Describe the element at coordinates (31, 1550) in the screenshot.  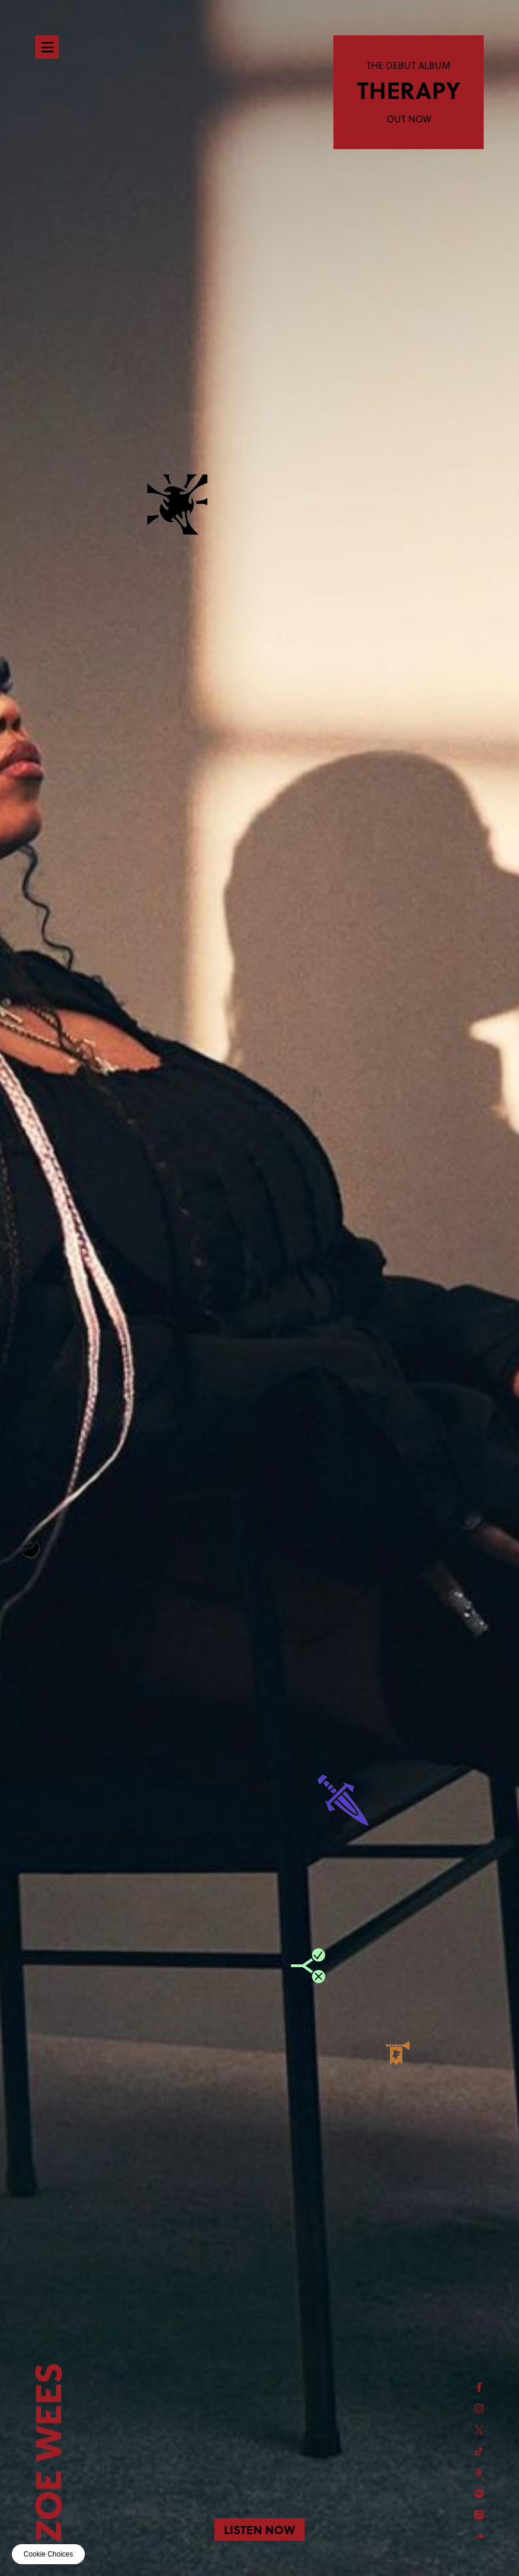
I see `hatch or incubate a creature in gameplay` at that location.